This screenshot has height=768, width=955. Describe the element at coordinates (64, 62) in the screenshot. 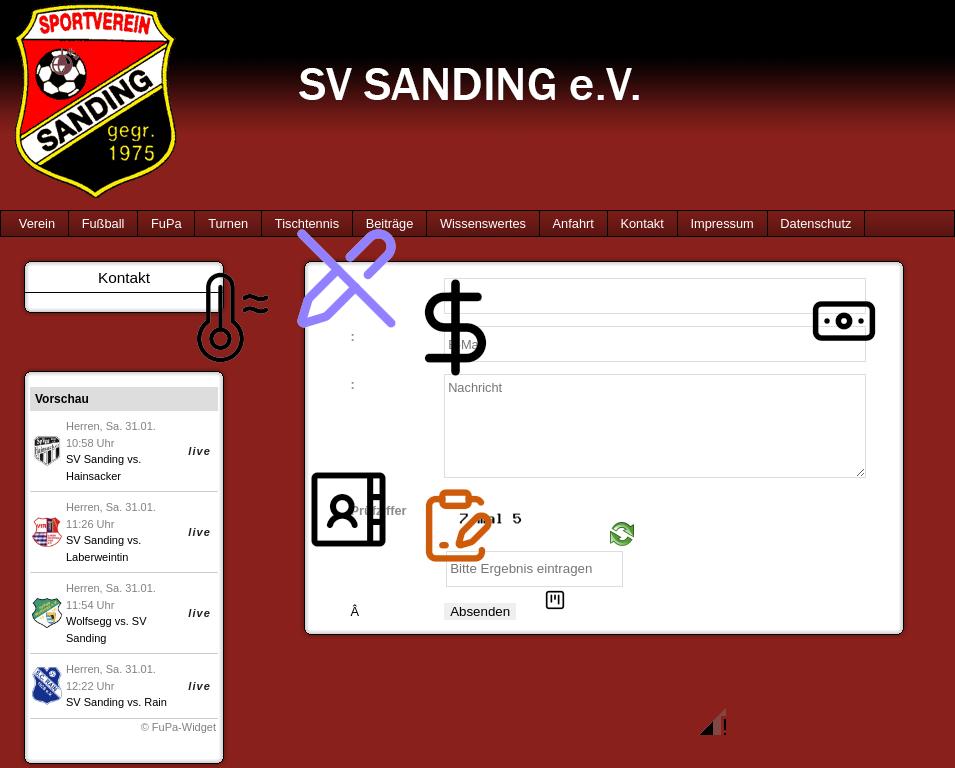

I see `access party or event mode` at that location.